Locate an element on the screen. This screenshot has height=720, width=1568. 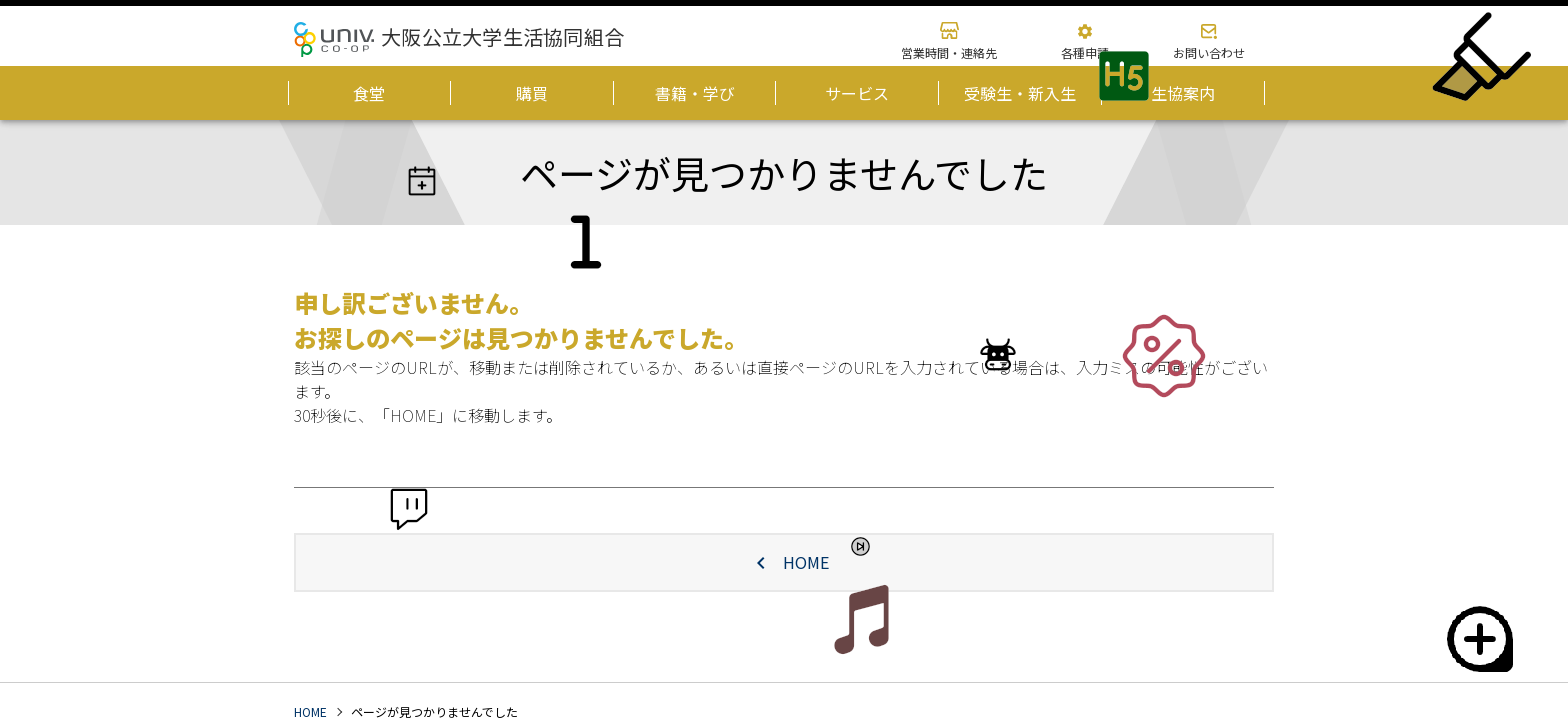
indicates the number one or first item in a list is located at coordinates (586, 242).